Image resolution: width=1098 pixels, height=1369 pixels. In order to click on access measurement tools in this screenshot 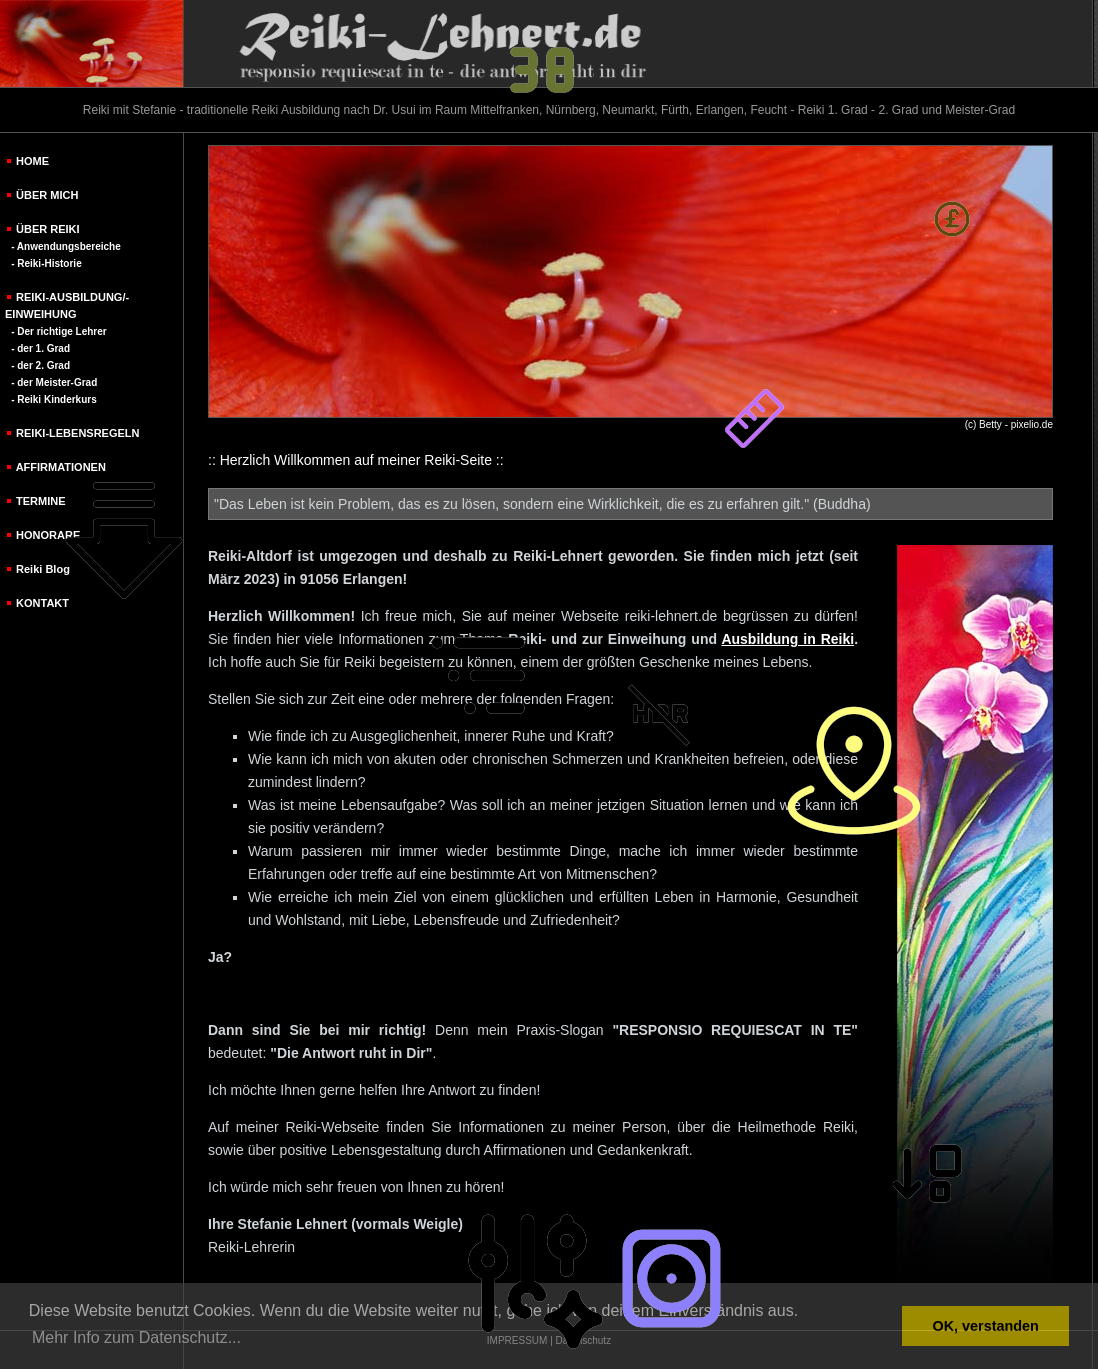, I will do `click(754, 418)`.